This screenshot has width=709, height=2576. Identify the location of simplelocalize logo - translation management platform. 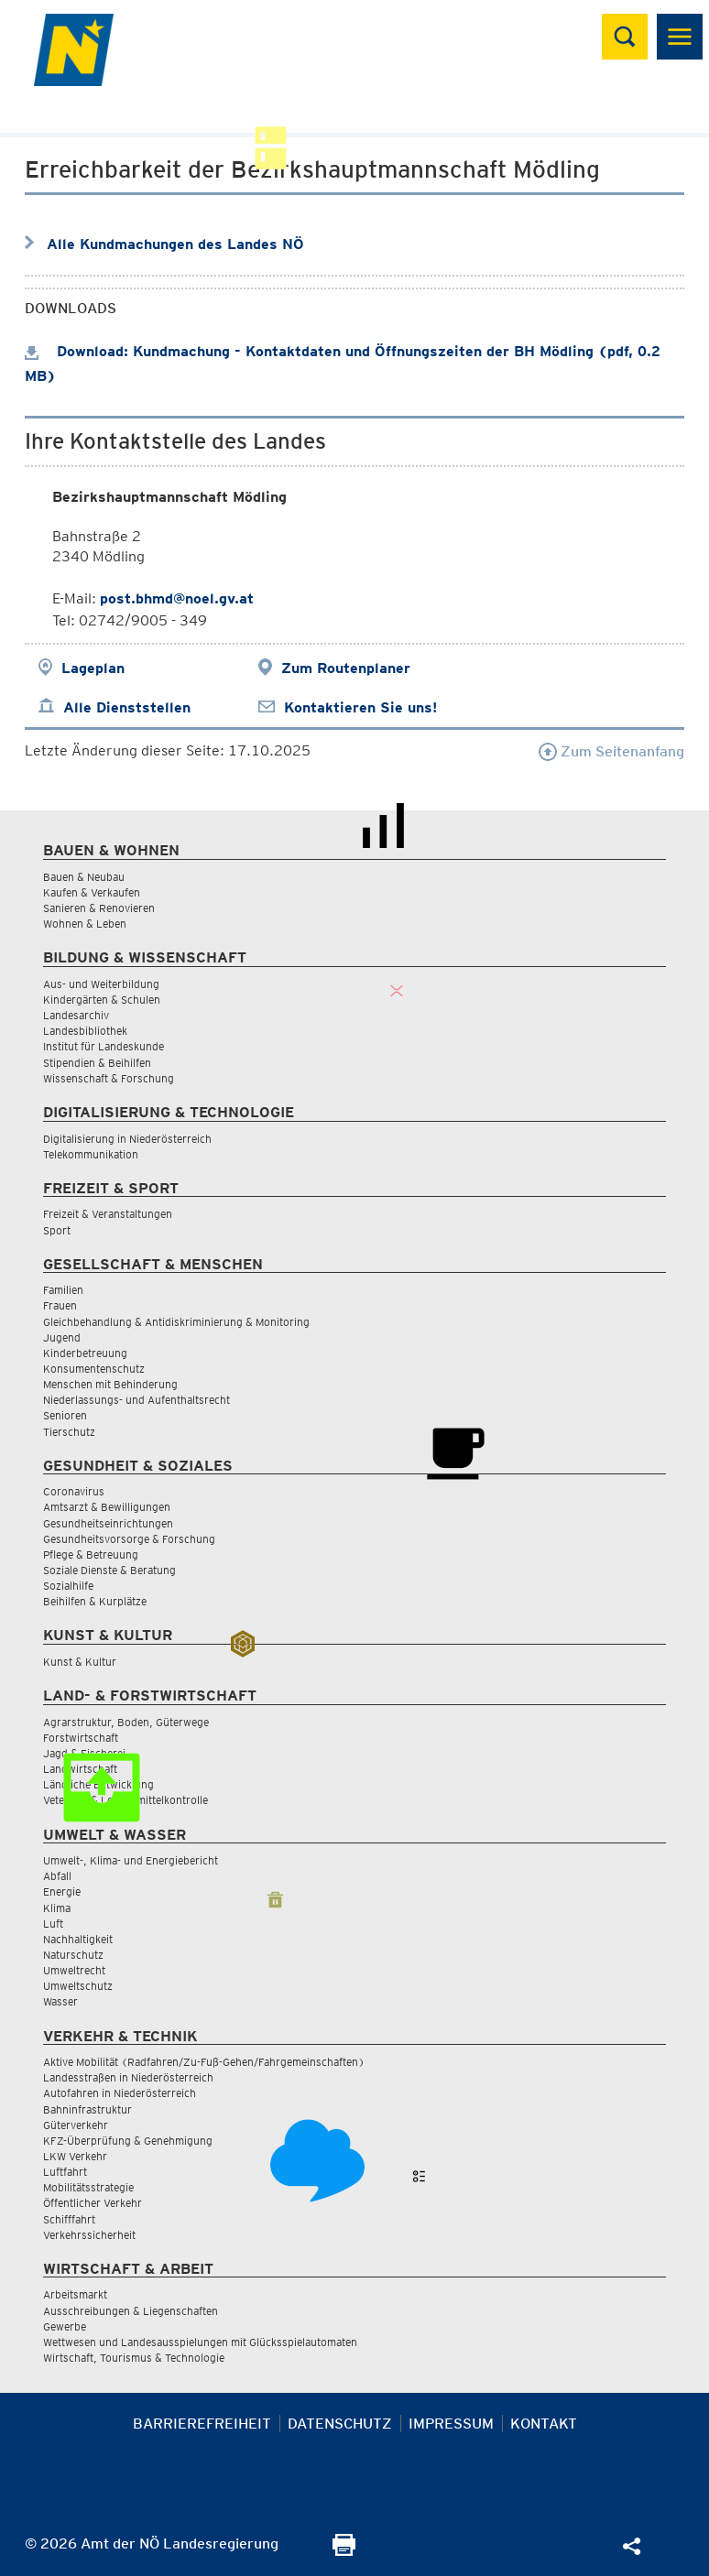
(317, 2160).